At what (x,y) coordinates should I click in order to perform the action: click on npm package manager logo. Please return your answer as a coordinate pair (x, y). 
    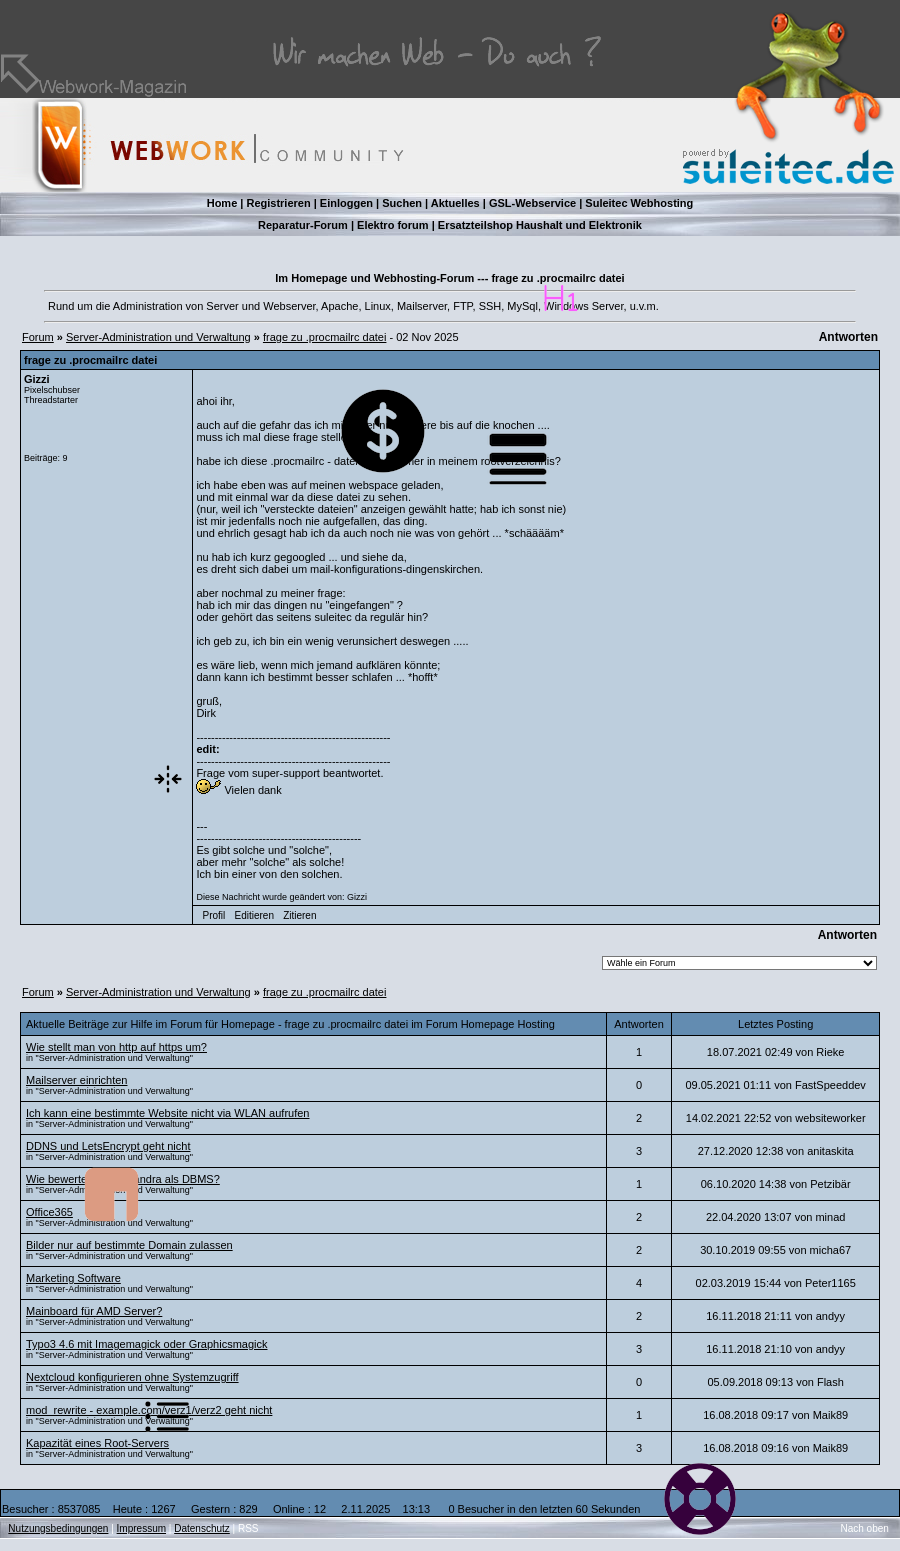
    Looking at the image, I should click on (111, 1194).